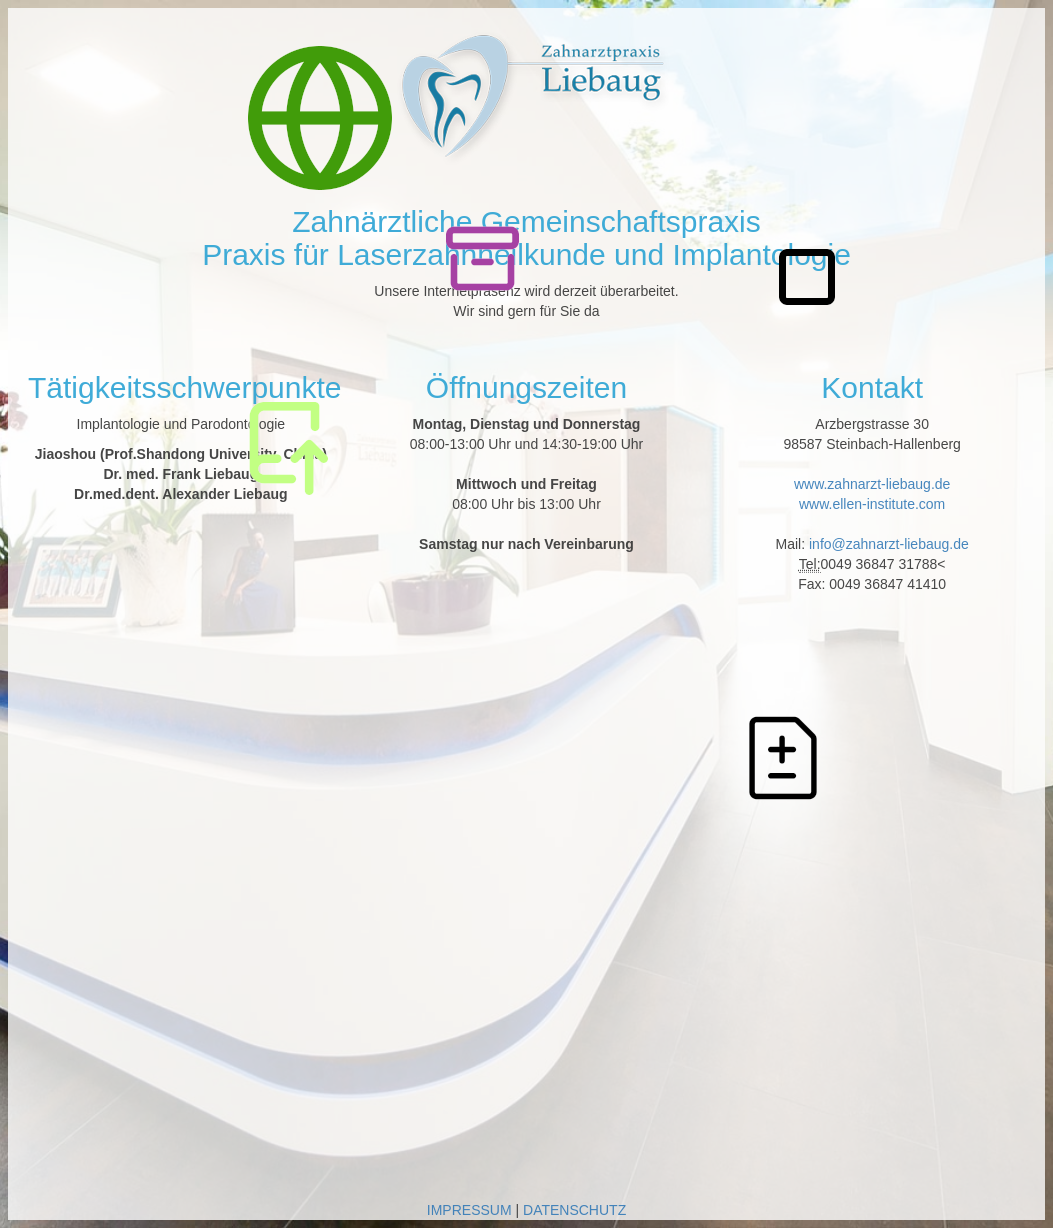 The image size is (1053, 1228). Describe the element at coordinates (783, 758) in the screenshot. I see `view file differences or changes` at that location.